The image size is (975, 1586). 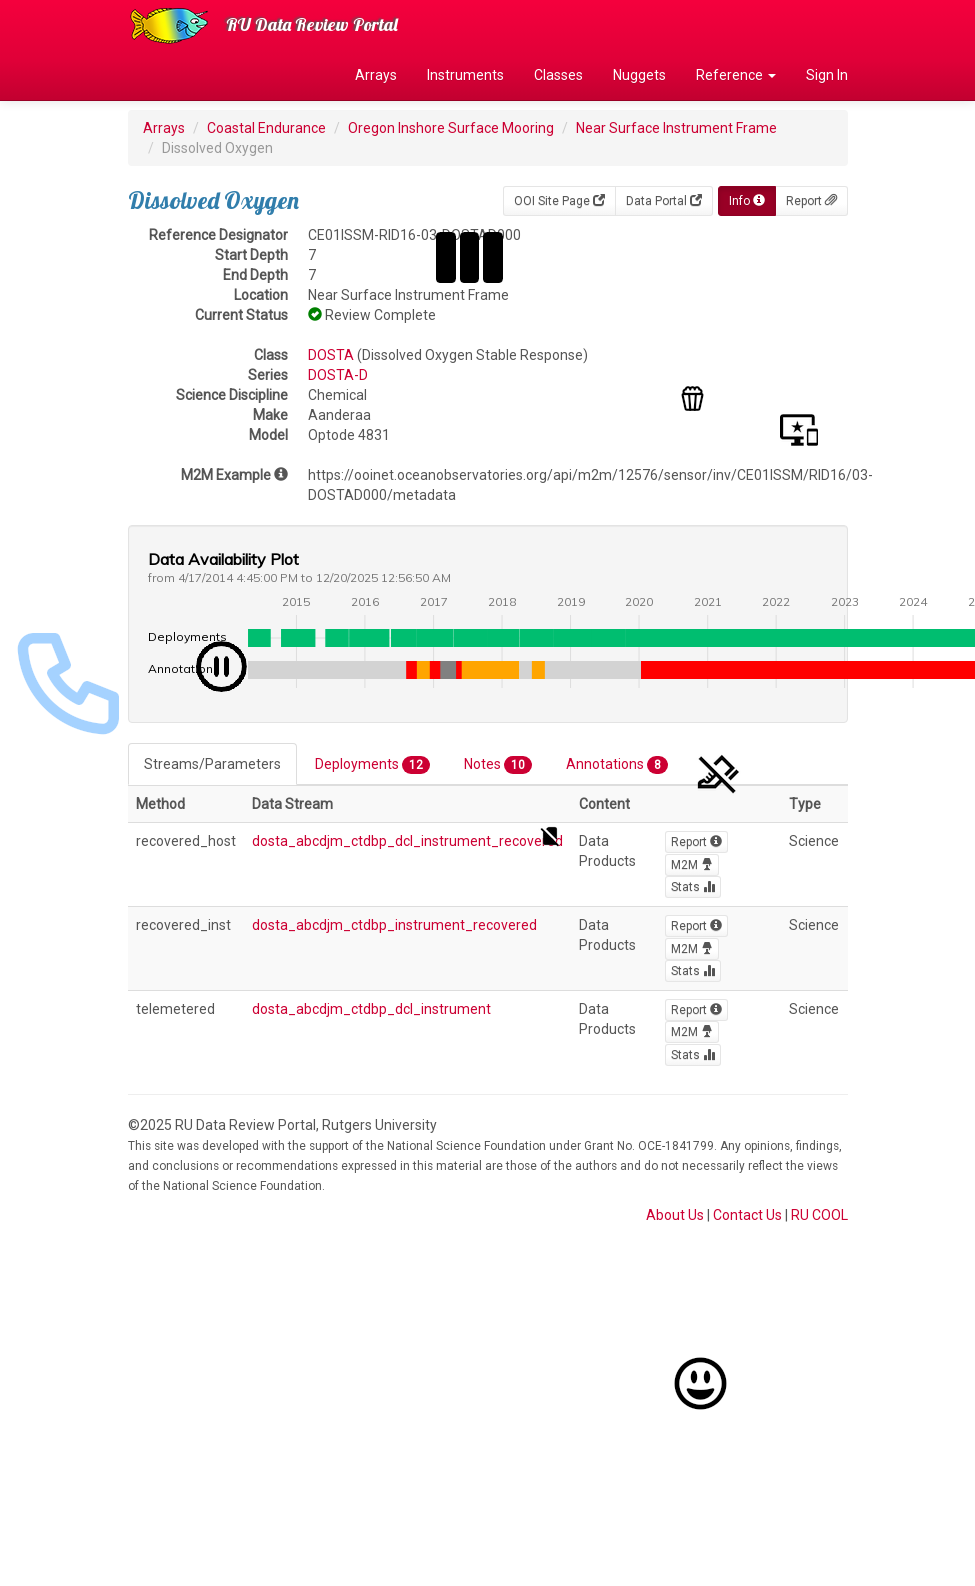 What do you see at coordinates (550, 836) in the screenshot?
I see `no SIM card detected` at bounding box center [550, 836].